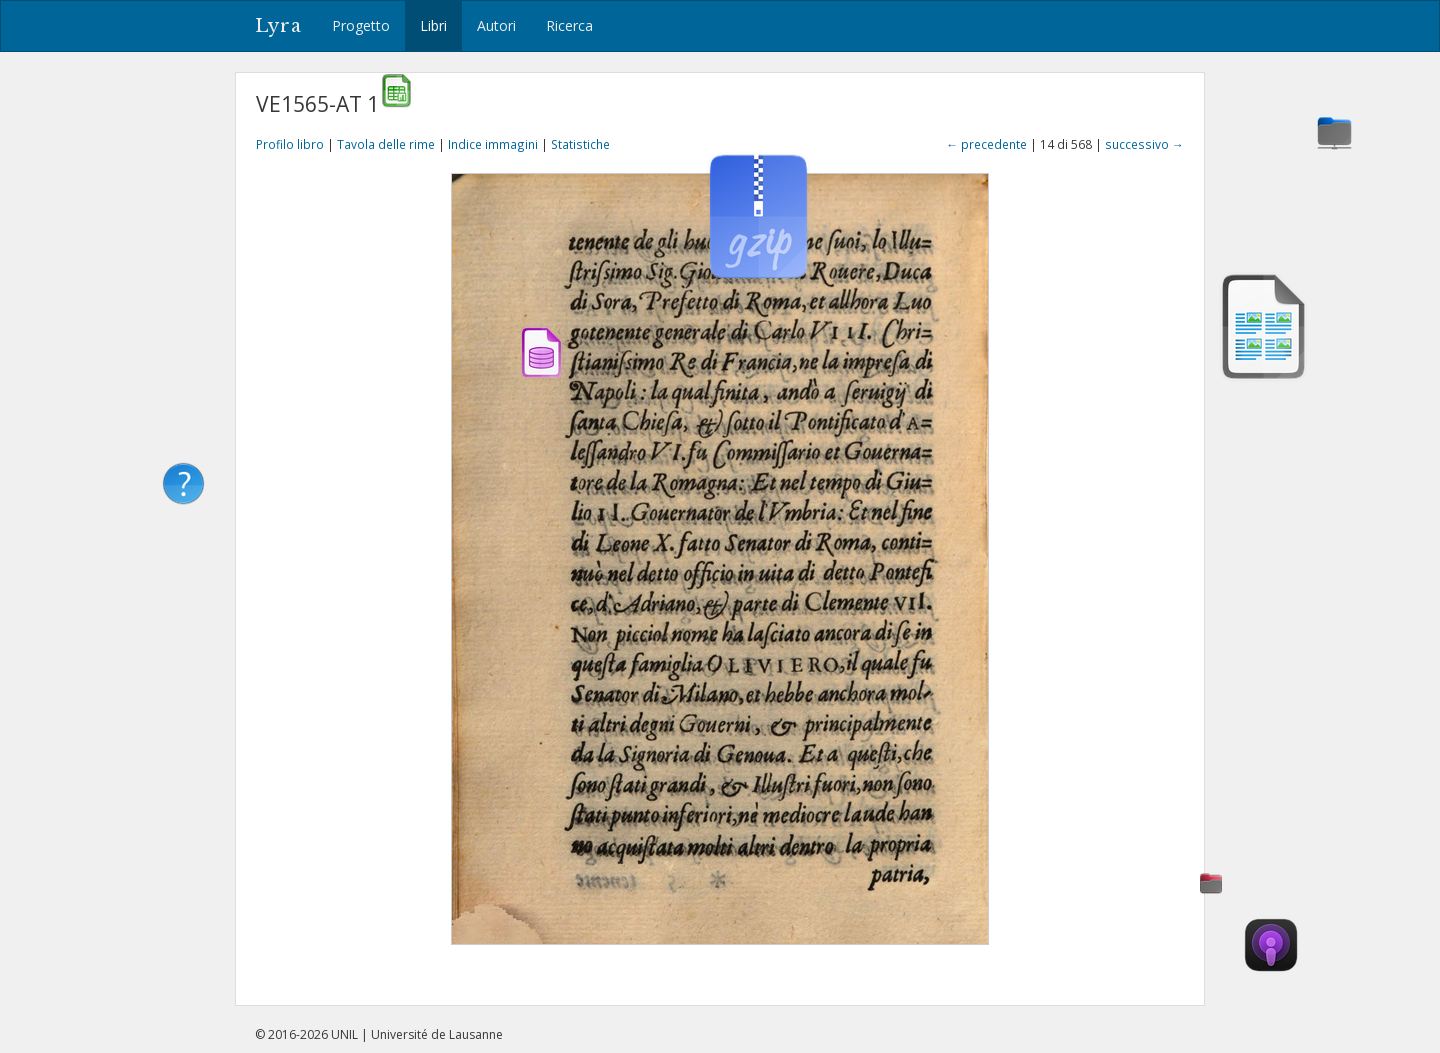 This screenshot has height=1053, width=1440. I want to click on indicates an open or active folder, so click(1211, 883).